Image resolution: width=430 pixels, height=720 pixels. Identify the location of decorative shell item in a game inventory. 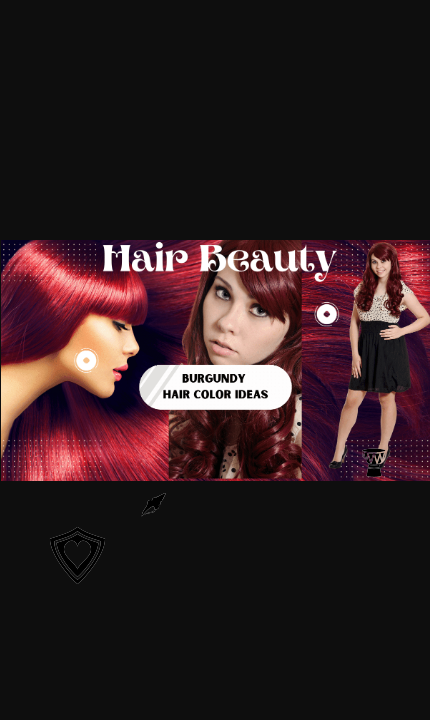
(153, 504).